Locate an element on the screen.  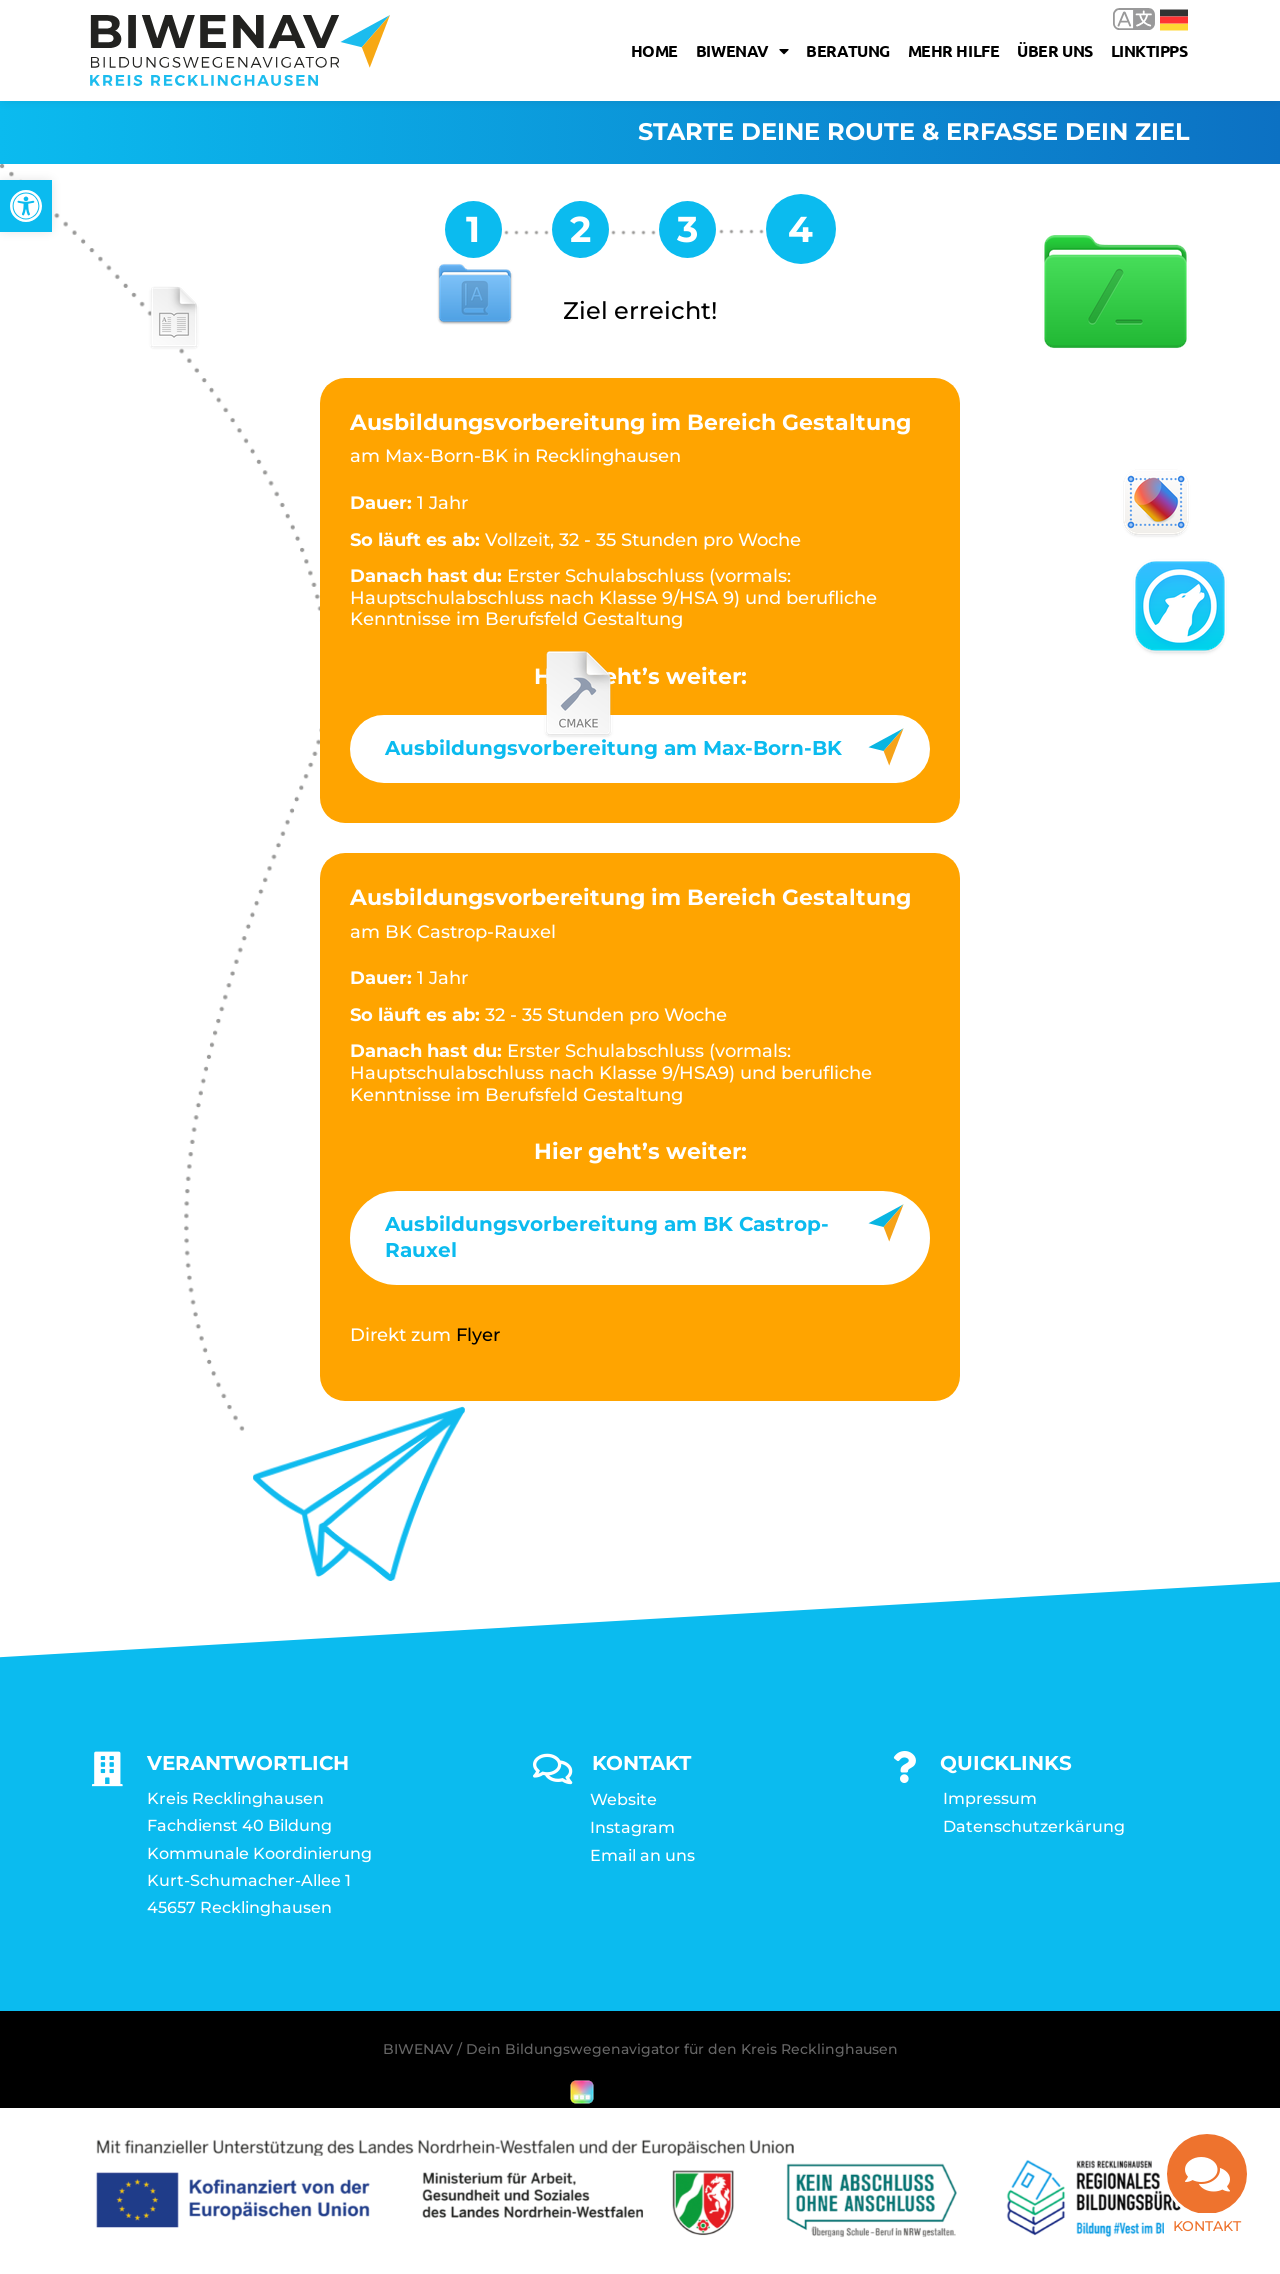
open exhibit app for 3d model viewing is located at coordinates (1156, 502).